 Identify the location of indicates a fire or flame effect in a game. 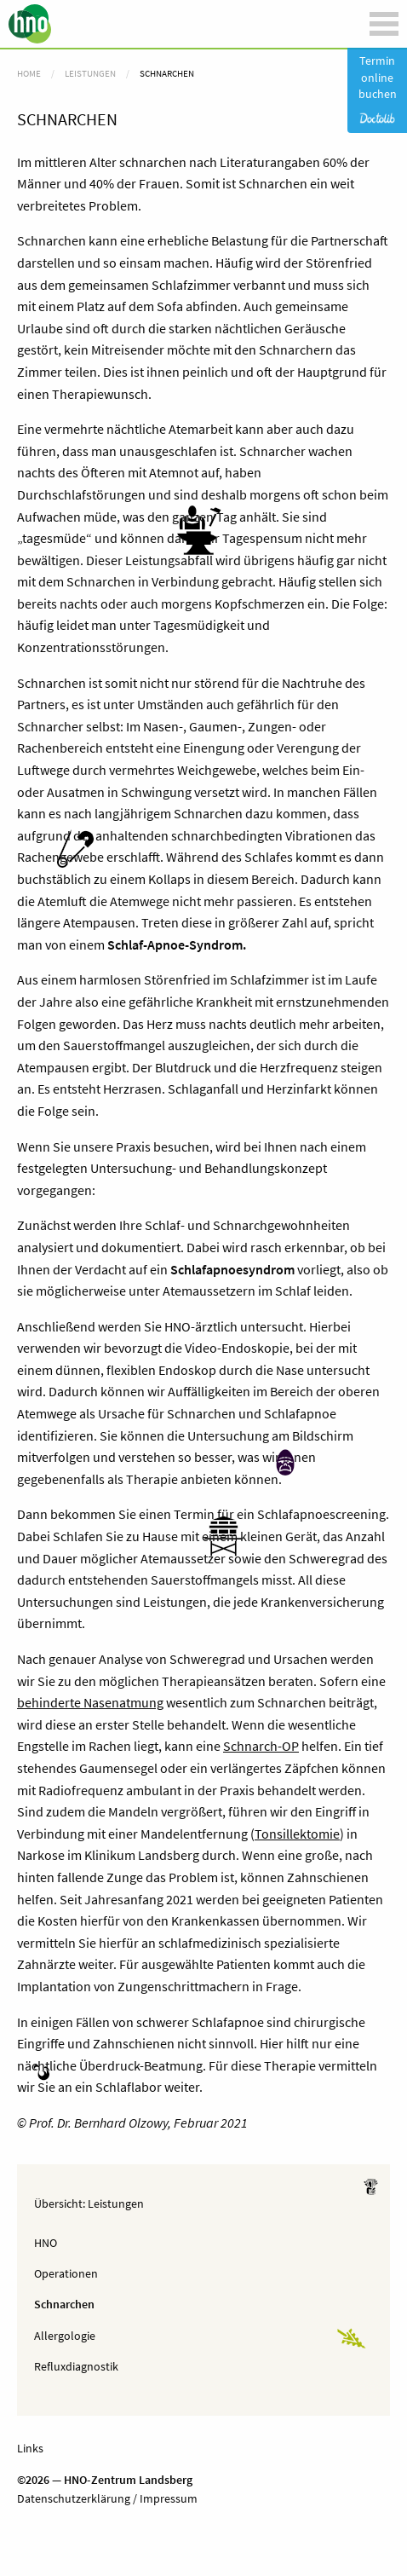
(42, 2072).